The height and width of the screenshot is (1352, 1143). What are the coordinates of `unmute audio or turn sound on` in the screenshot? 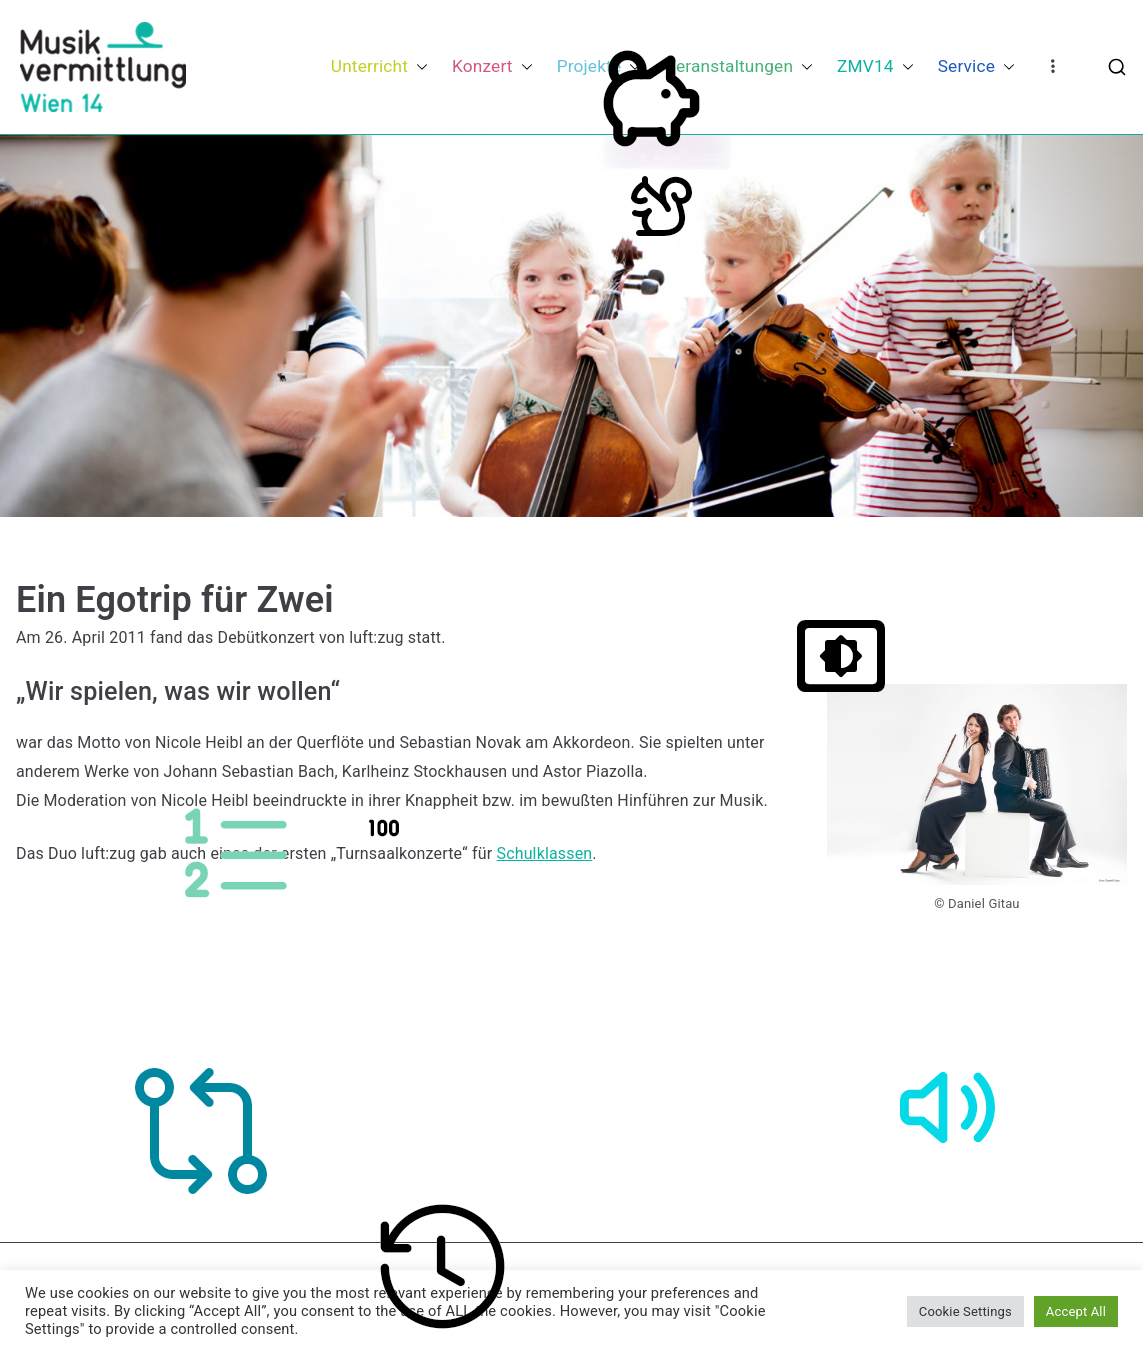 It's located at (947, 1107).